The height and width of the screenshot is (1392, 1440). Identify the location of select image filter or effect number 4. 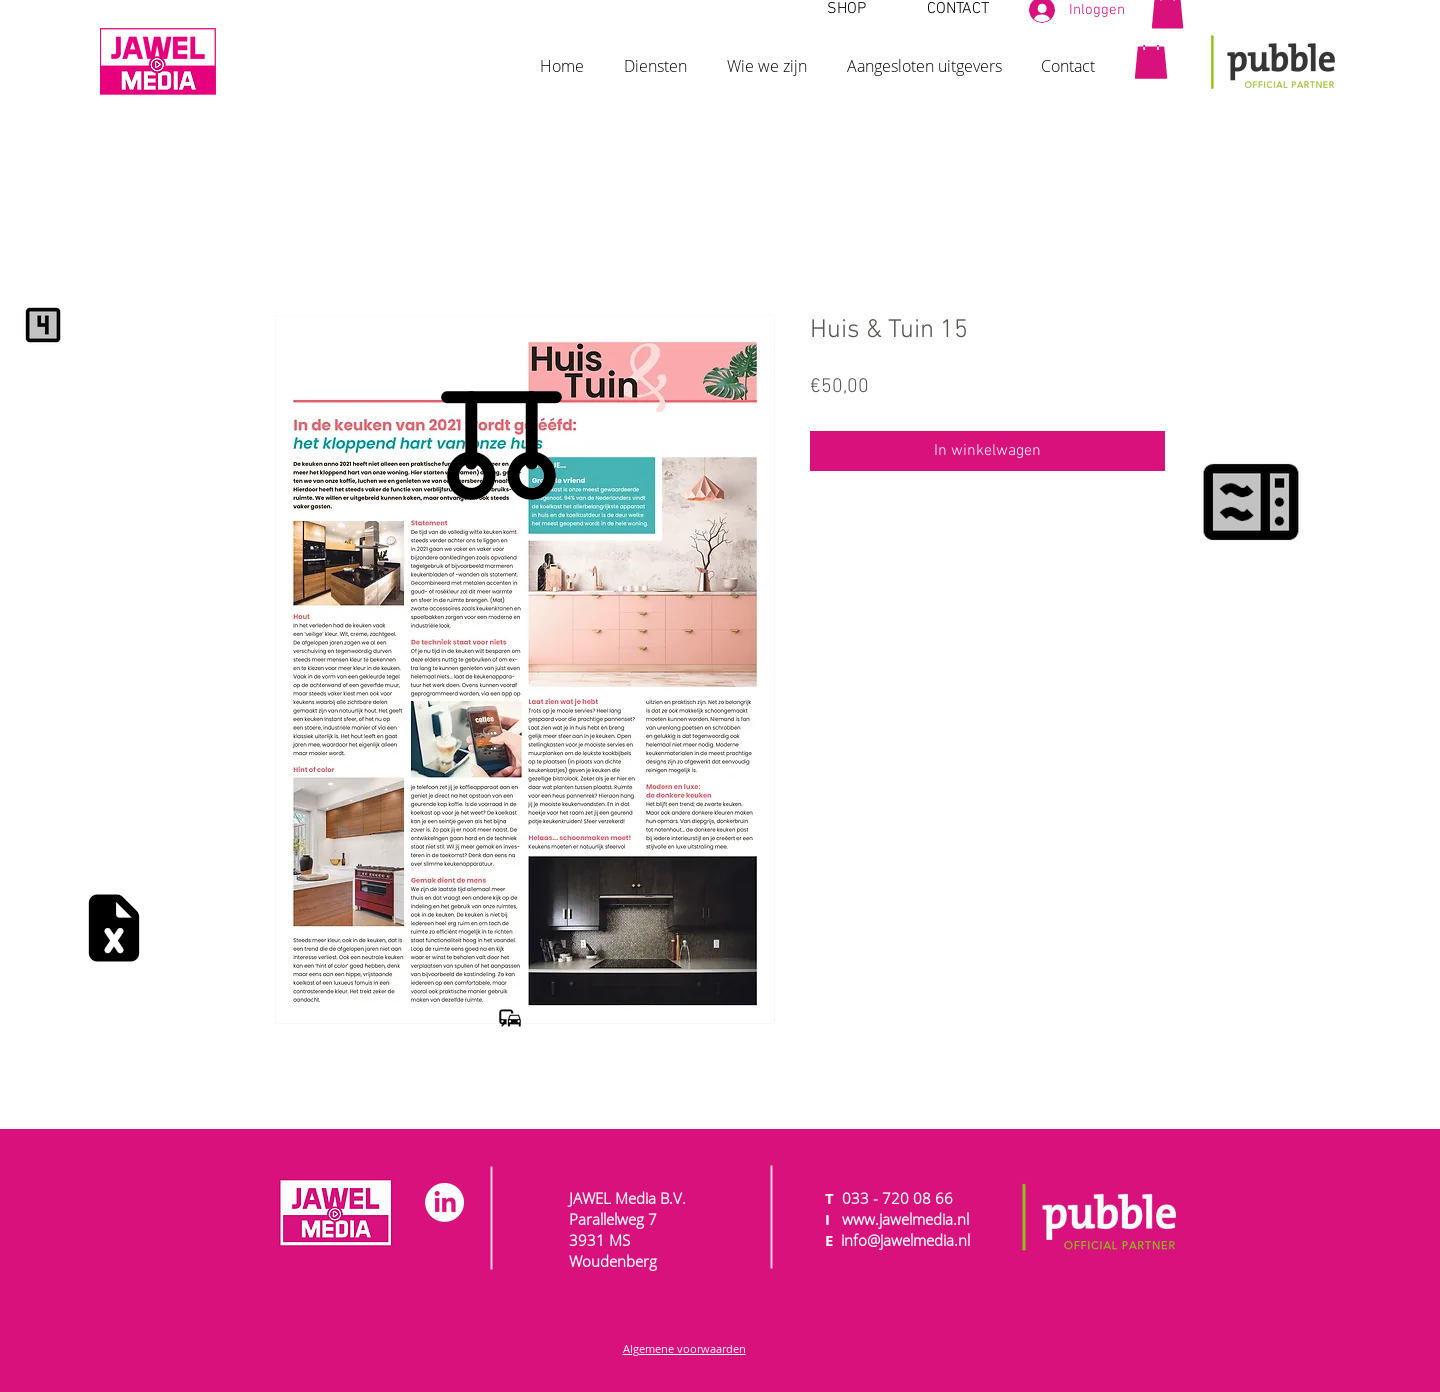
(43, 325).